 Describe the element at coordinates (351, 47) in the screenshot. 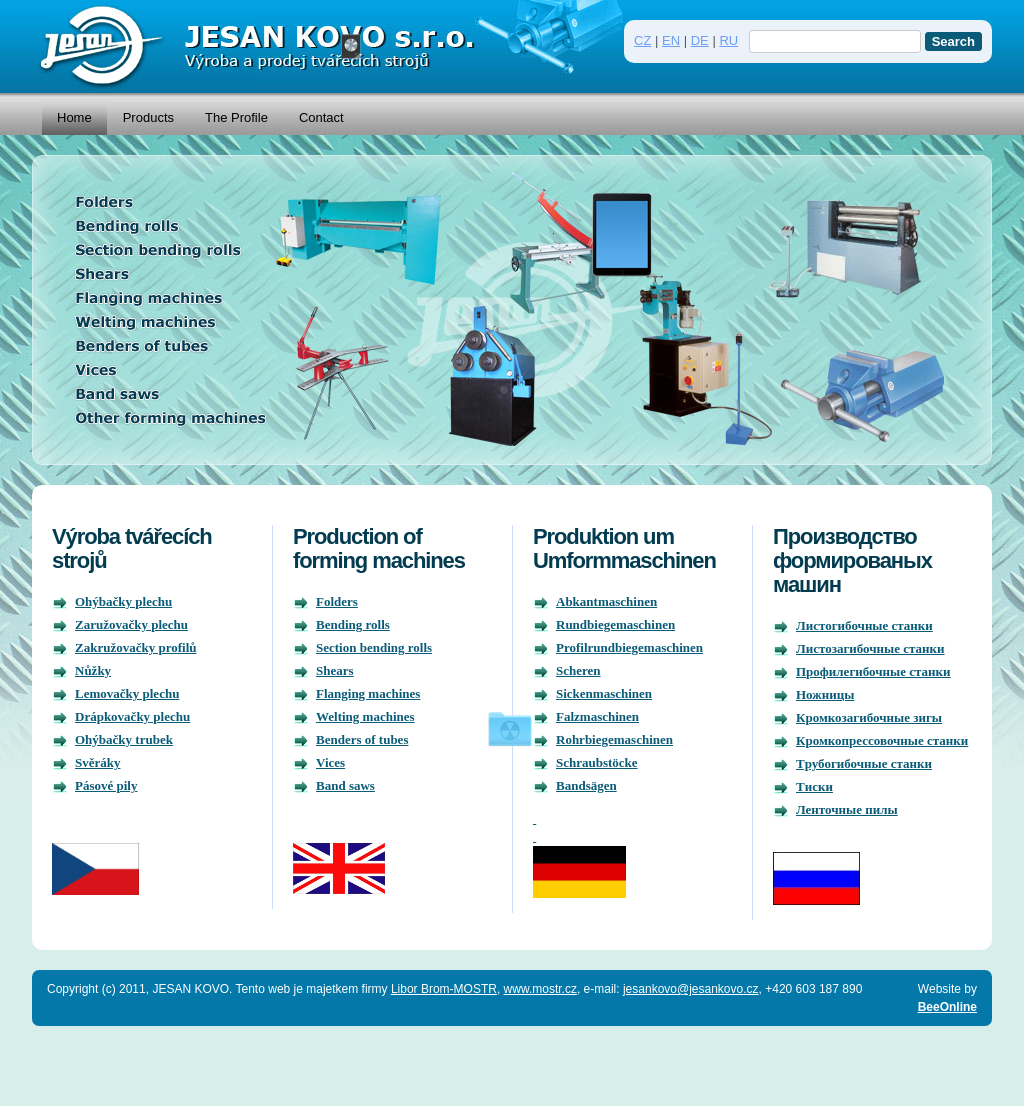

I see `create a new song project from template in GarageBand` at that location.